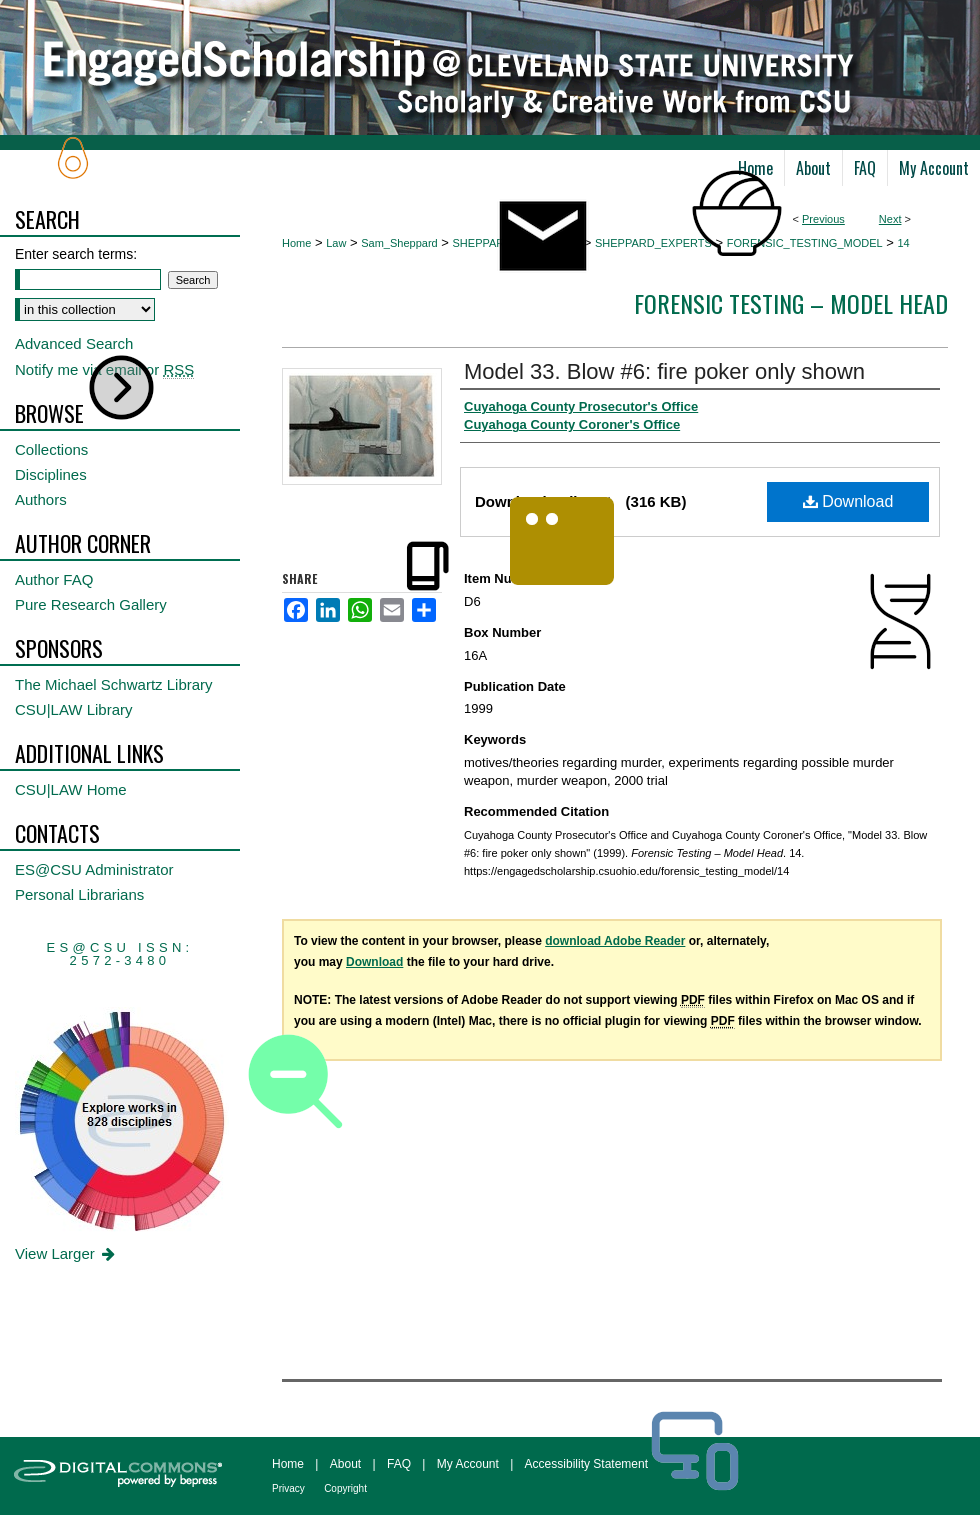 Image resolution: width=980 pixels, height=1515 pixels. Describe the element at coordinates (737, 215) in the screenshot. I see `view food or meal options` at that location.